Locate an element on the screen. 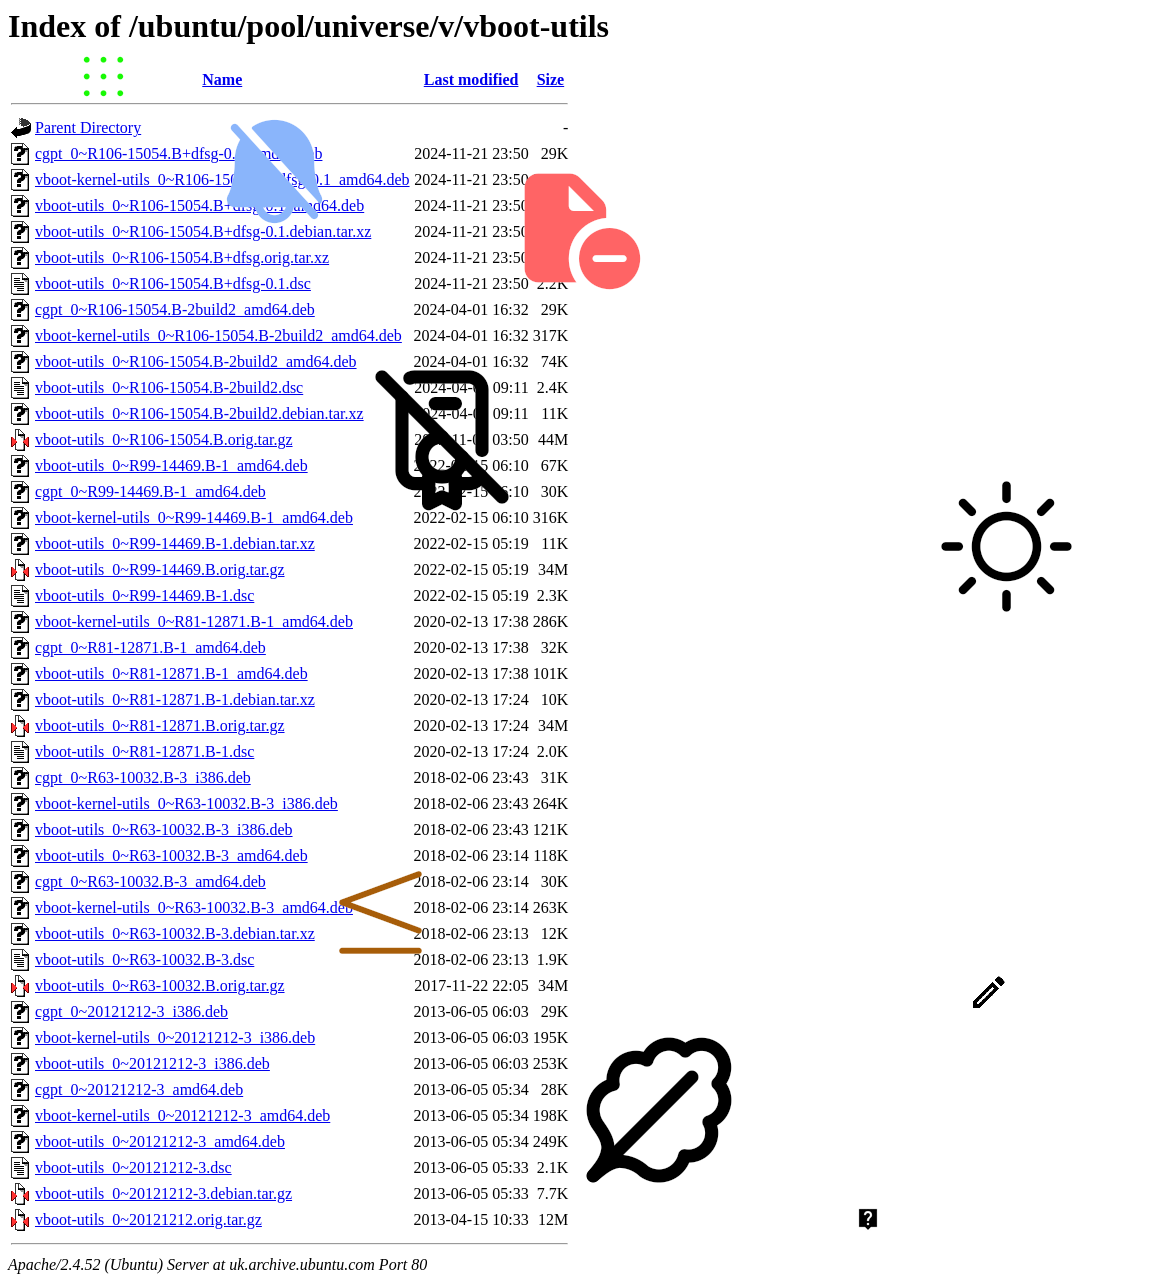 The image size is (1151, 1282). less than or equal to comparison operator is located at coordinates (382, 914).